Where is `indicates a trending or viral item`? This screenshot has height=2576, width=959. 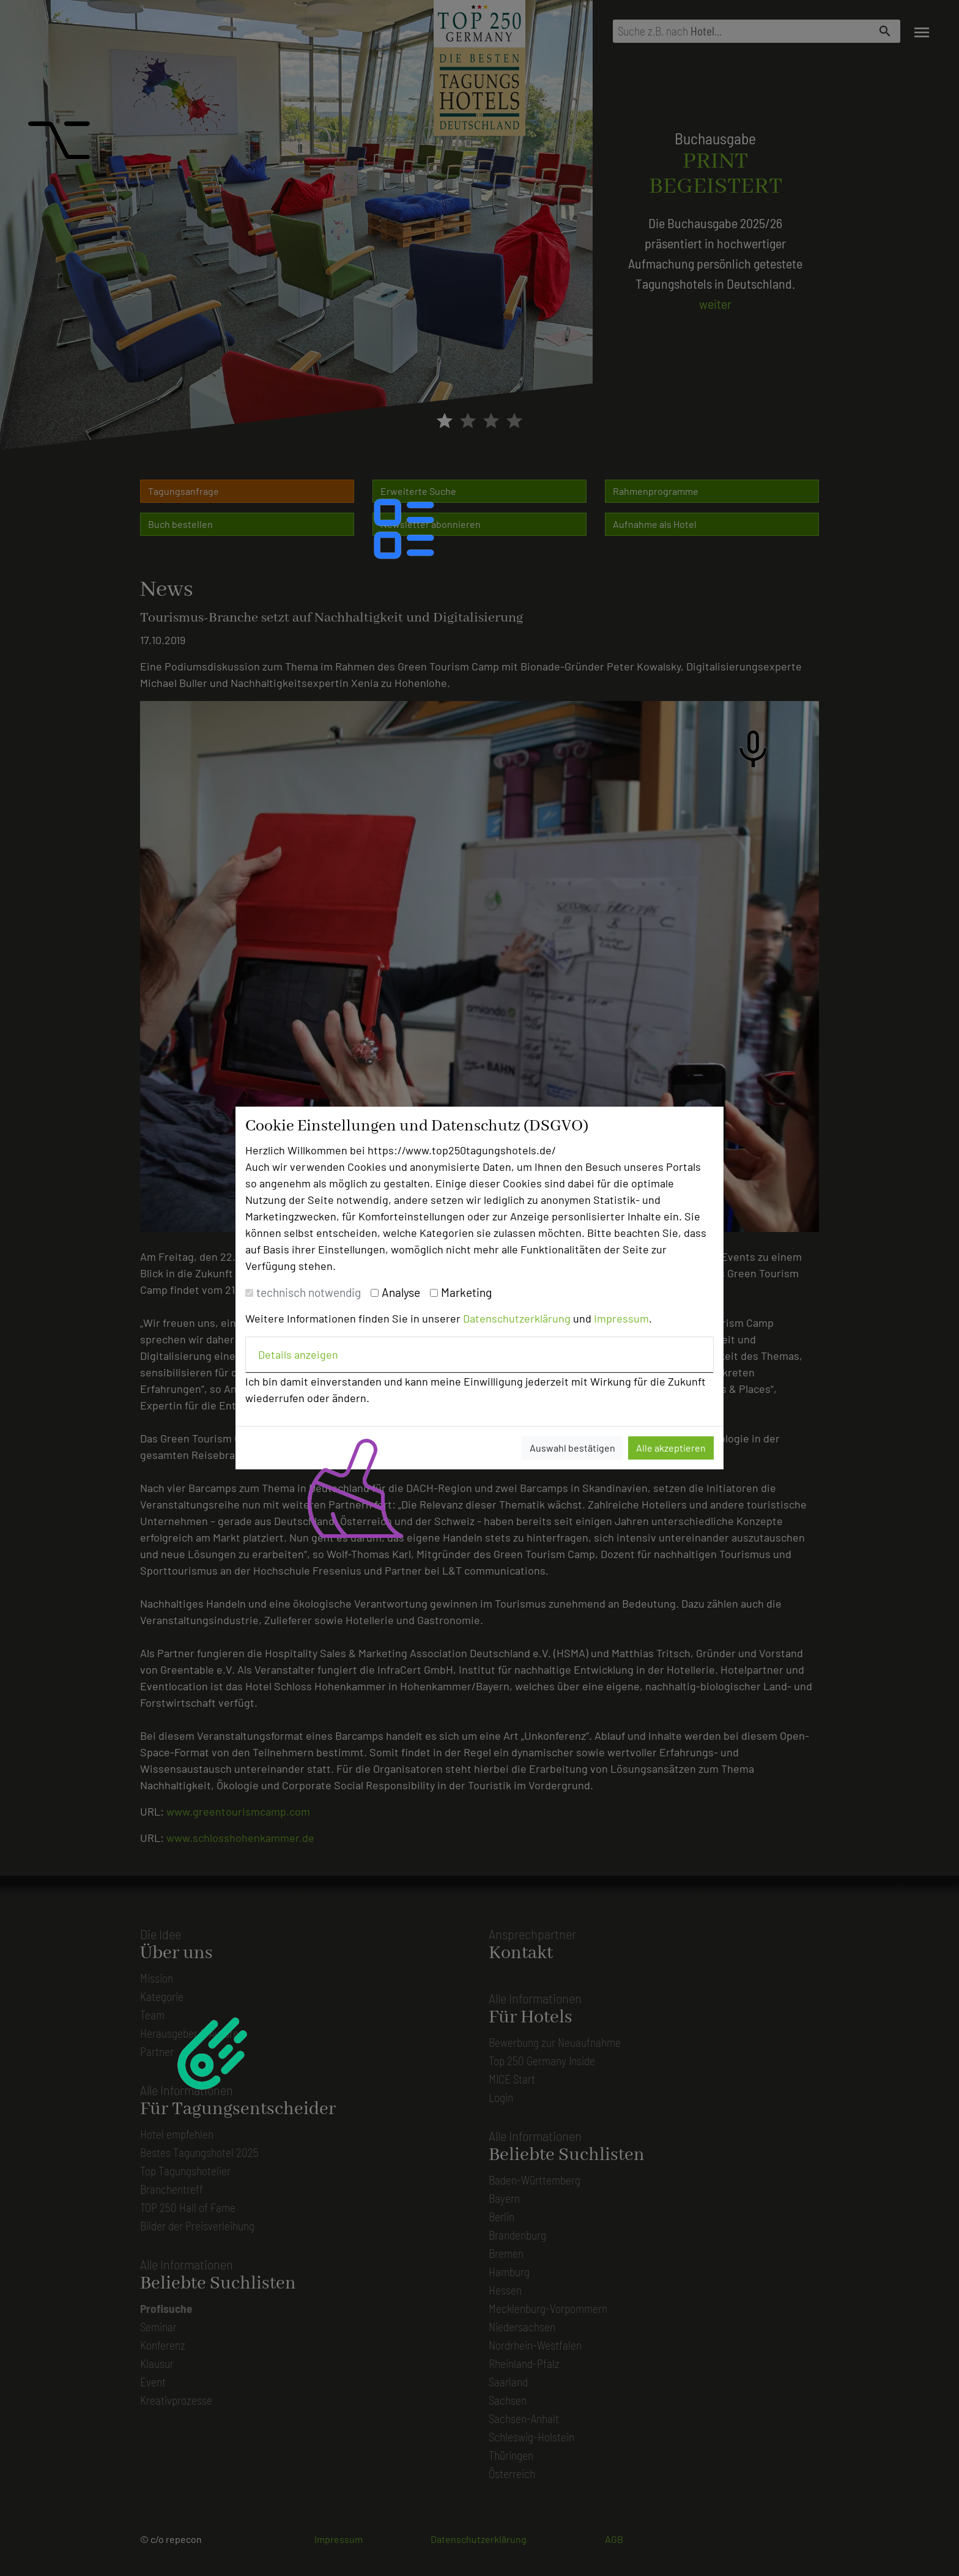
indicates a trending or viral item is located at coordinates (212, 2055).